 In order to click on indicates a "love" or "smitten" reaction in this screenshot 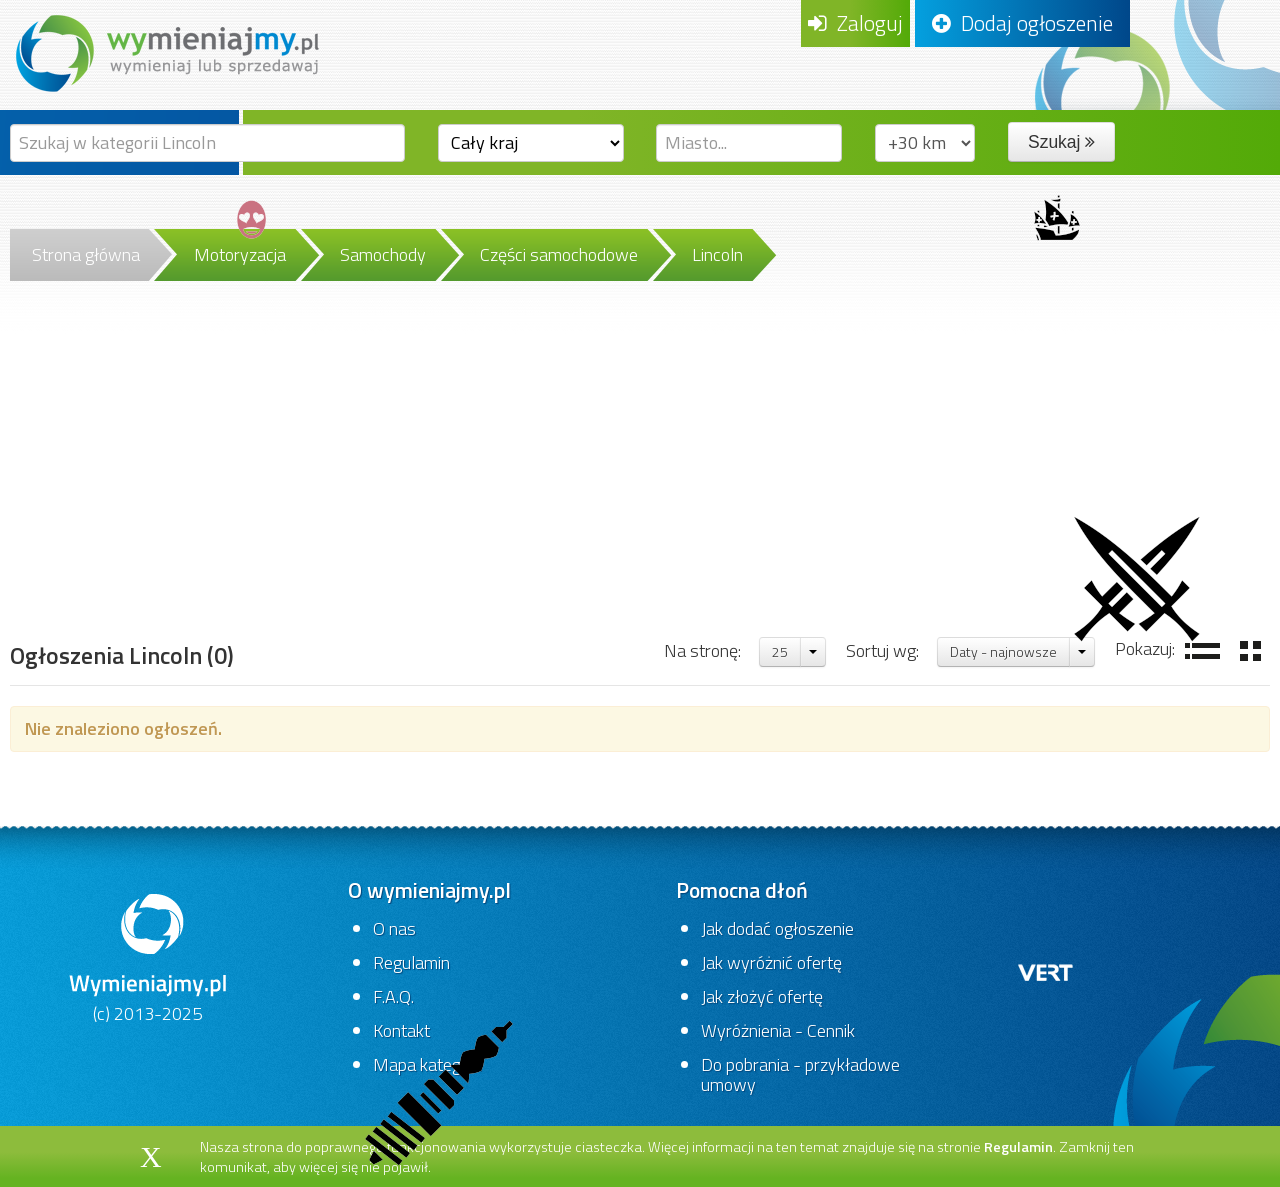, I will do `click(251, 219)`.